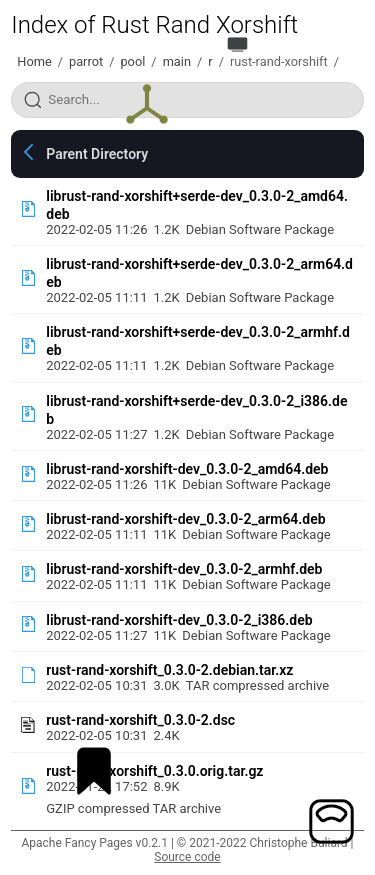  What do you see at coordinates (147, 105) in the screenshot?
I see `access 3D transform or manipulation tools` at bounding box center [147, 105].